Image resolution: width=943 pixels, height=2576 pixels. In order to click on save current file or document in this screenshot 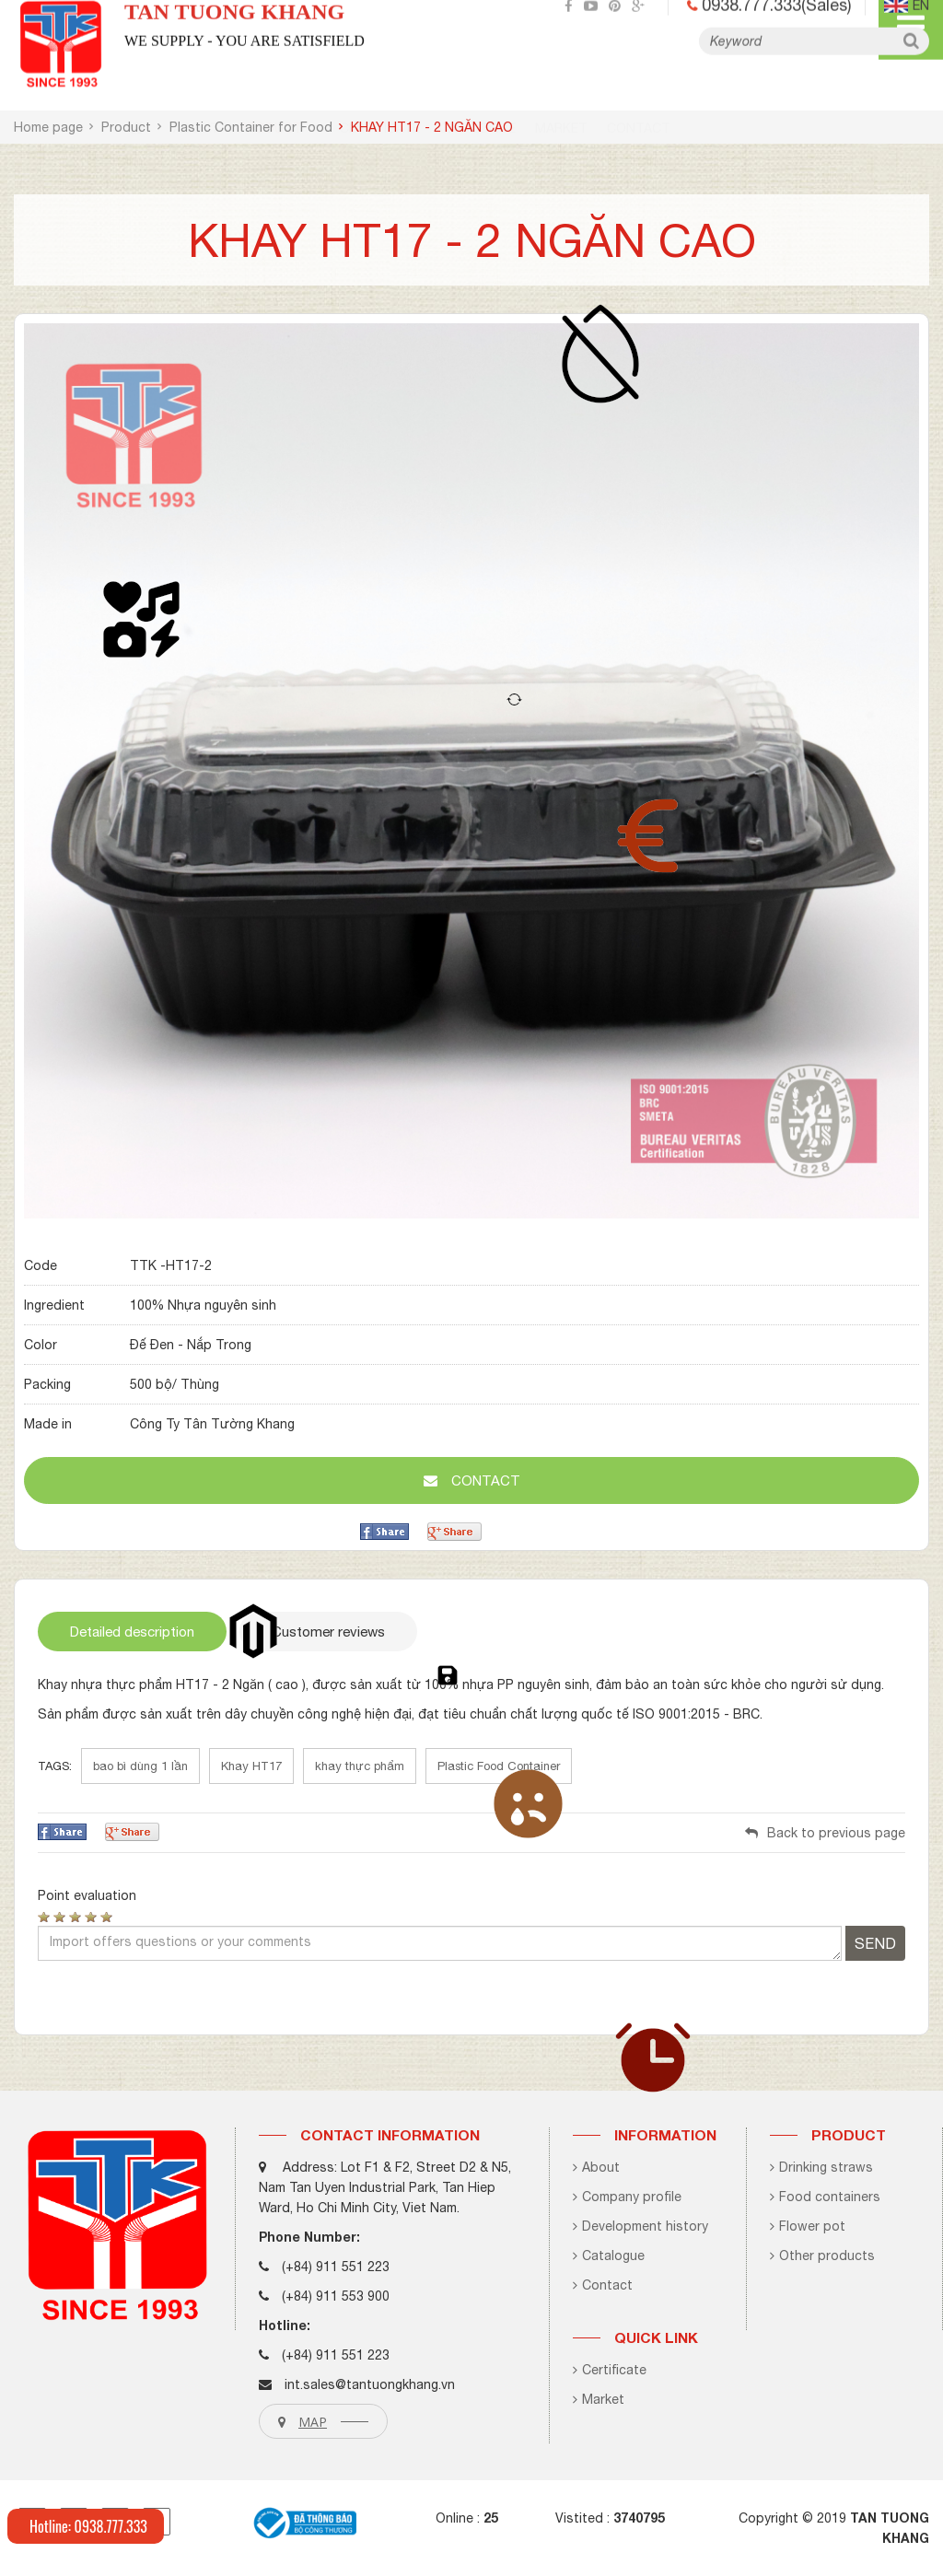, I will do `click(448, 1675)`.